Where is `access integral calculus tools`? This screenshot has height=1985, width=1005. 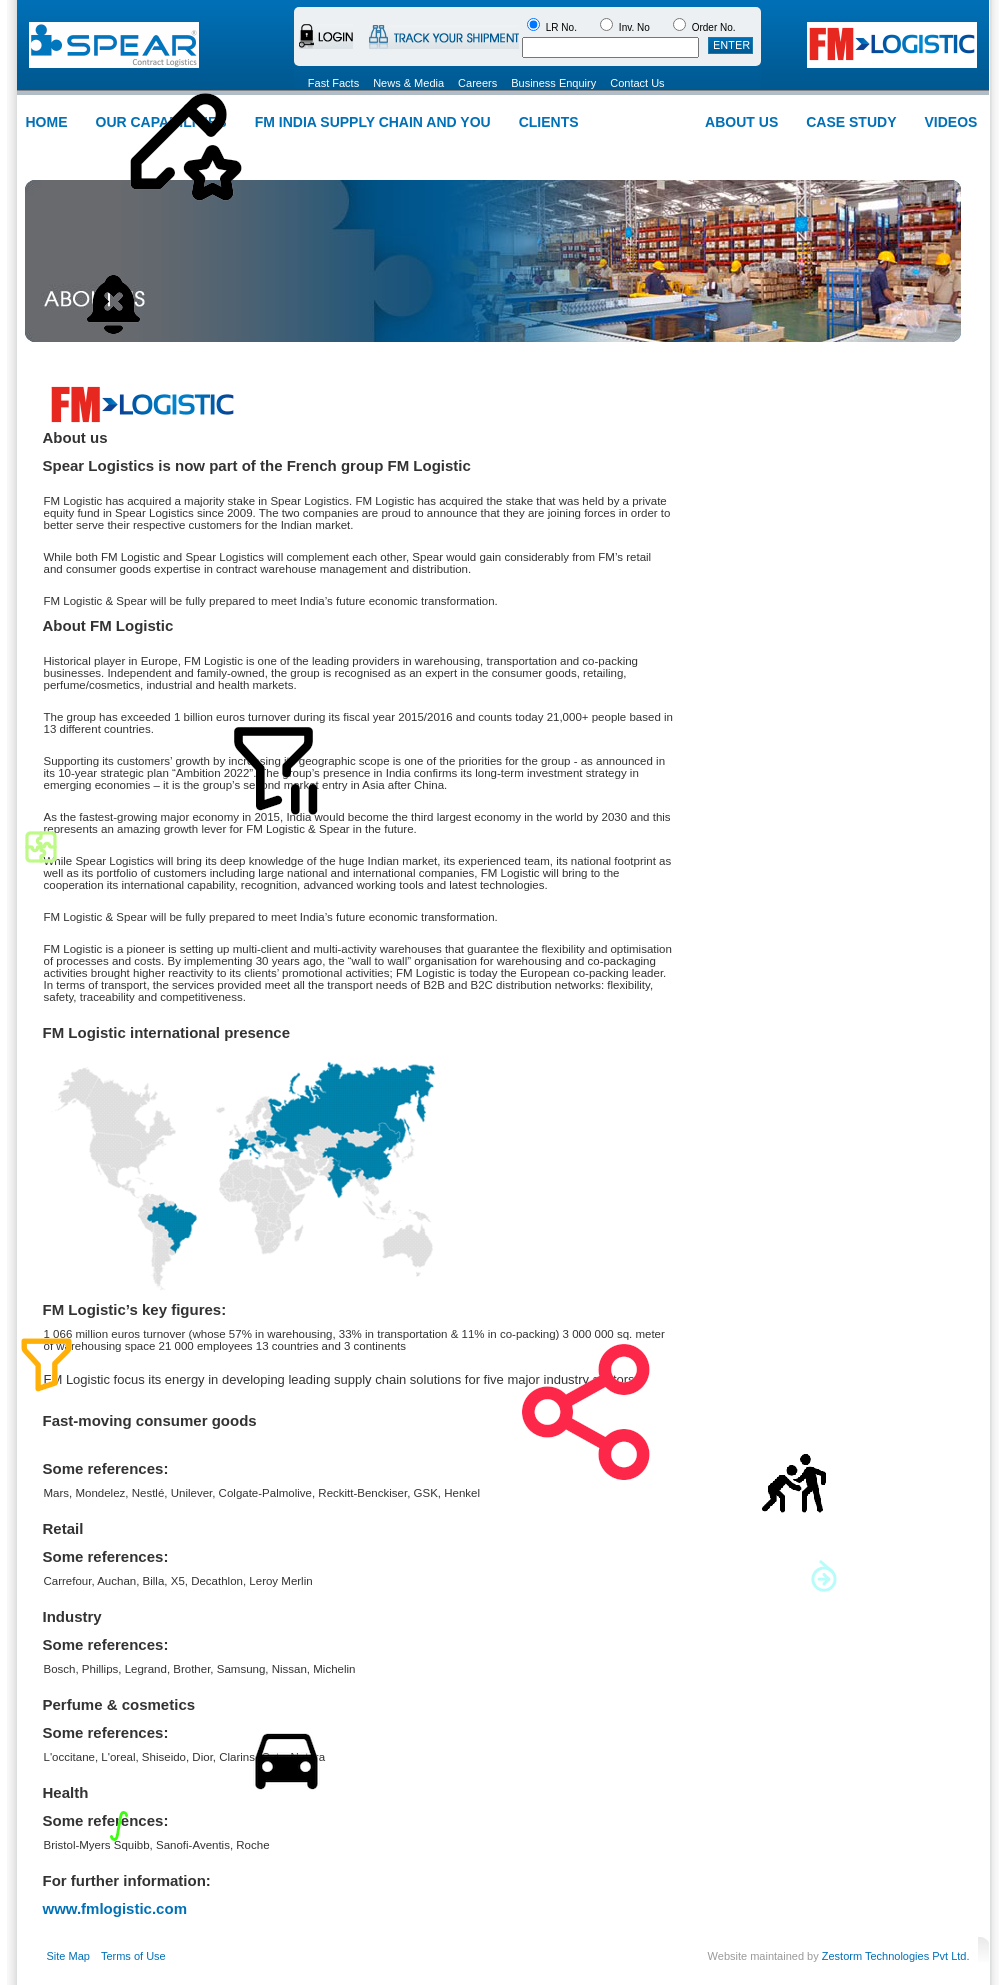 access integral calculus tools is located at coordinates (119, 1826).